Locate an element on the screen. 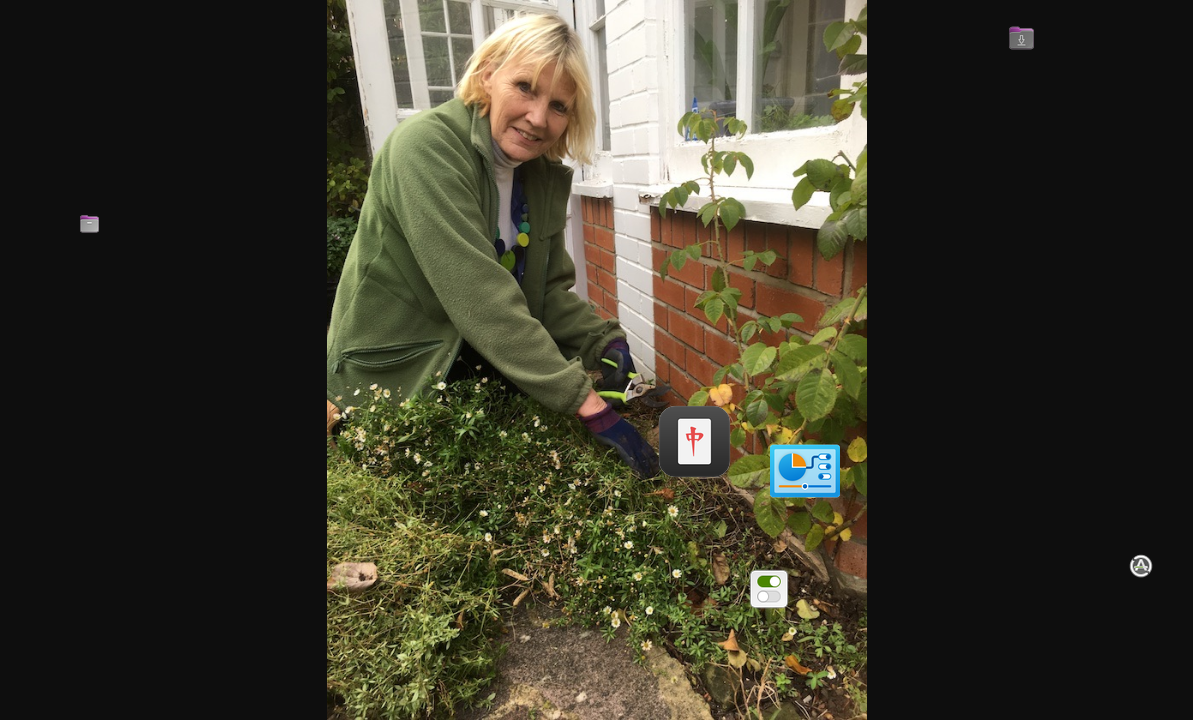 The height and width of the screenshot is (720, 1193). open the file manager is located at coordinates (89, 223).